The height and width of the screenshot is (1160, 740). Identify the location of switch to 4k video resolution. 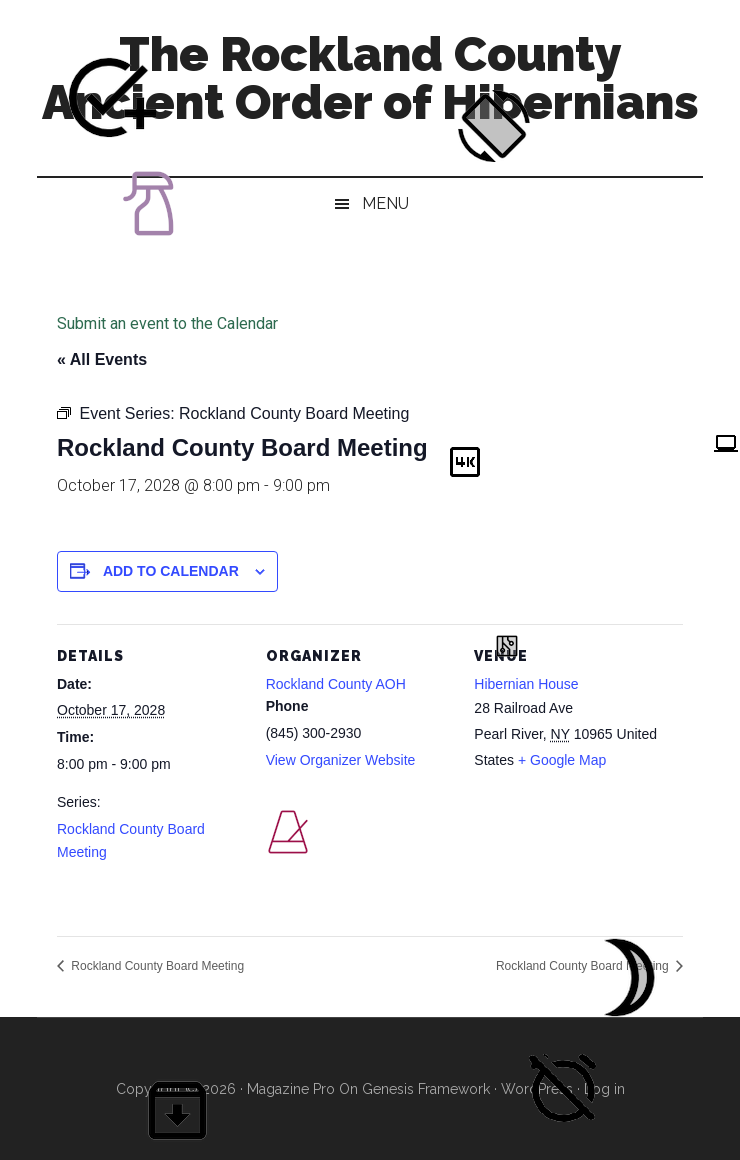
(465, 462).